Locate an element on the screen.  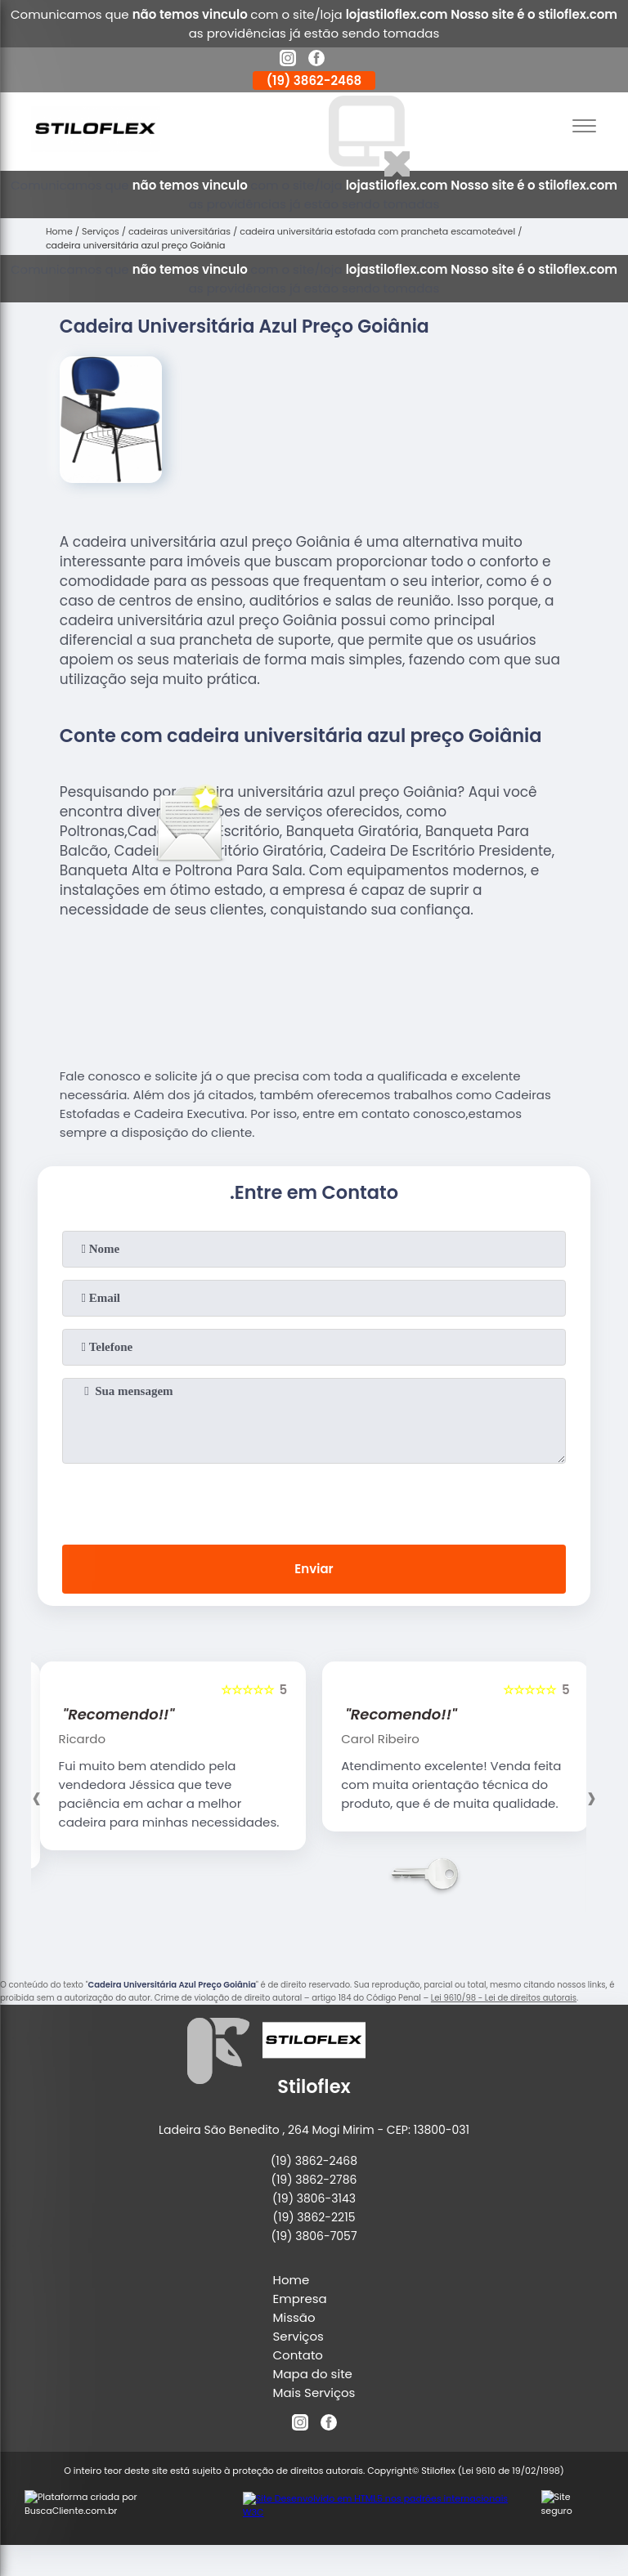
compose a new email message is located at coordinates (190, 825).